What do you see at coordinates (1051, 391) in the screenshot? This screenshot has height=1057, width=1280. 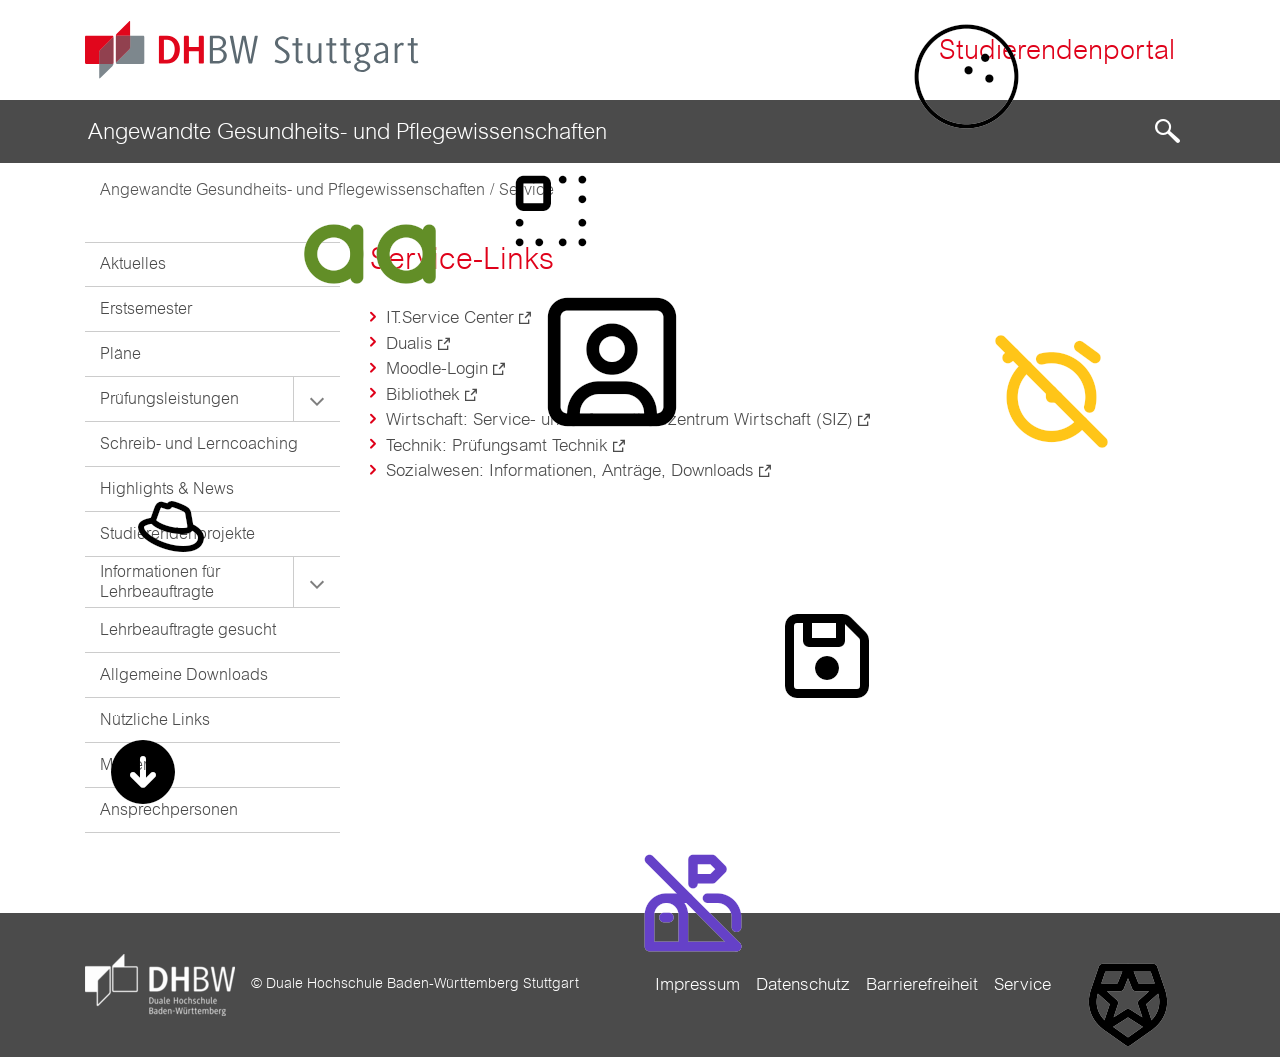 I see `disable or turn off alarm` at bounding box center [1051, 391].